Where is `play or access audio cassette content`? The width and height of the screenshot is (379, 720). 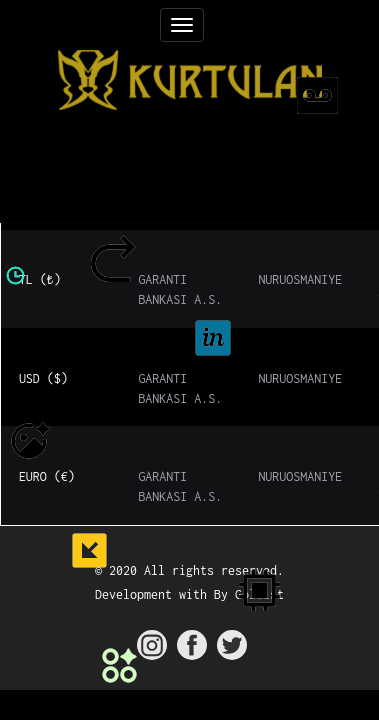 play or access audio cassette content is located at coordinates (317, 95).